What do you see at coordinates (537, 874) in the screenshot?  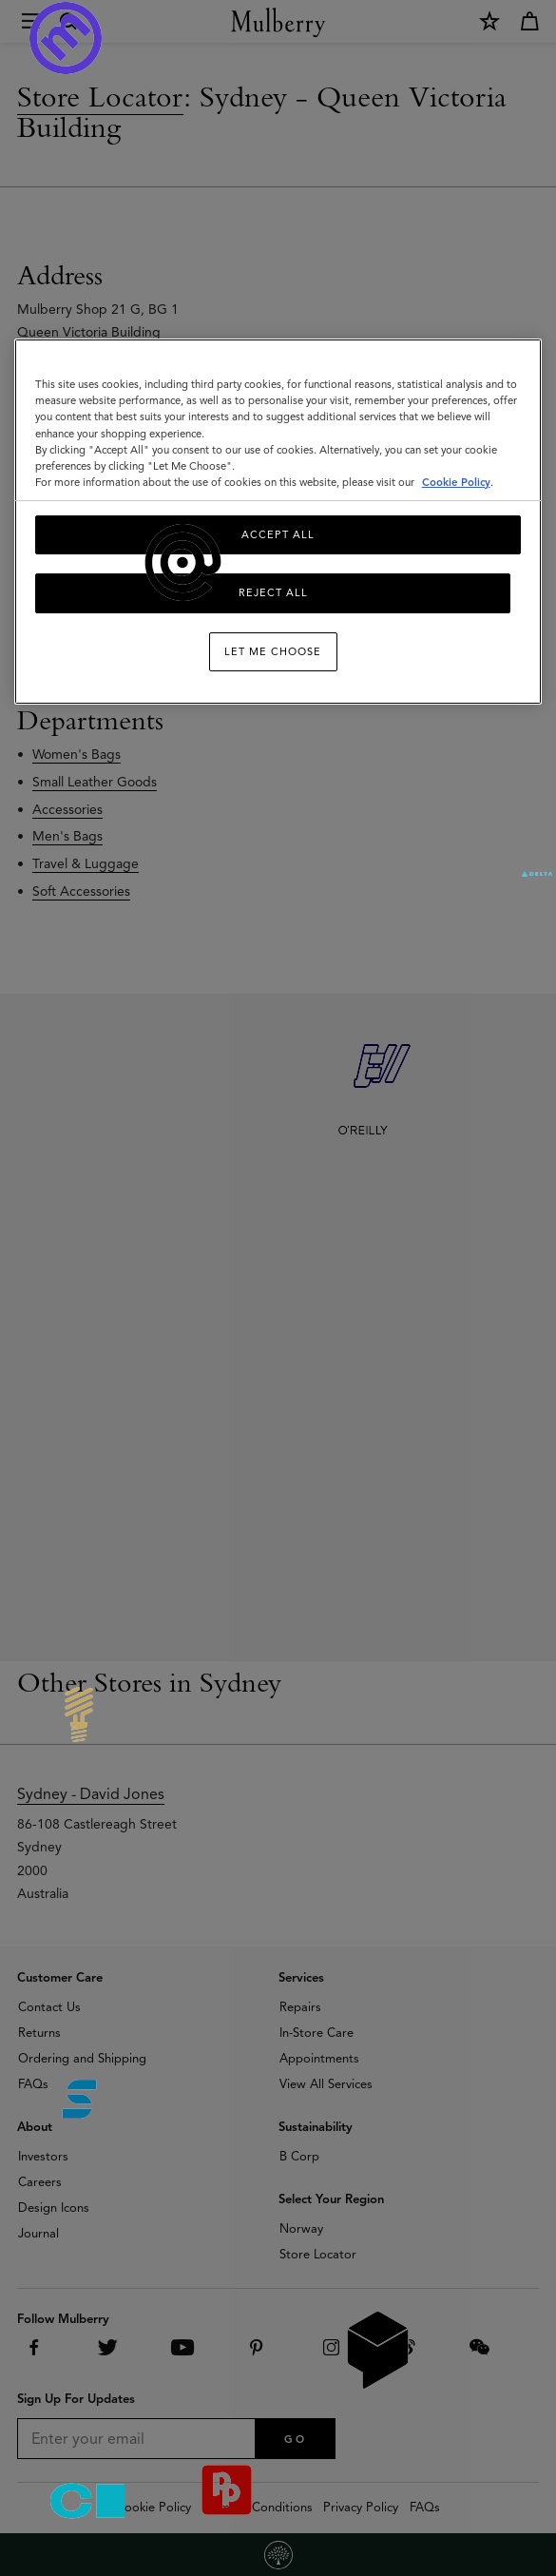 I see `open the Delta Air Lines app` at bounding box center [537, 874].